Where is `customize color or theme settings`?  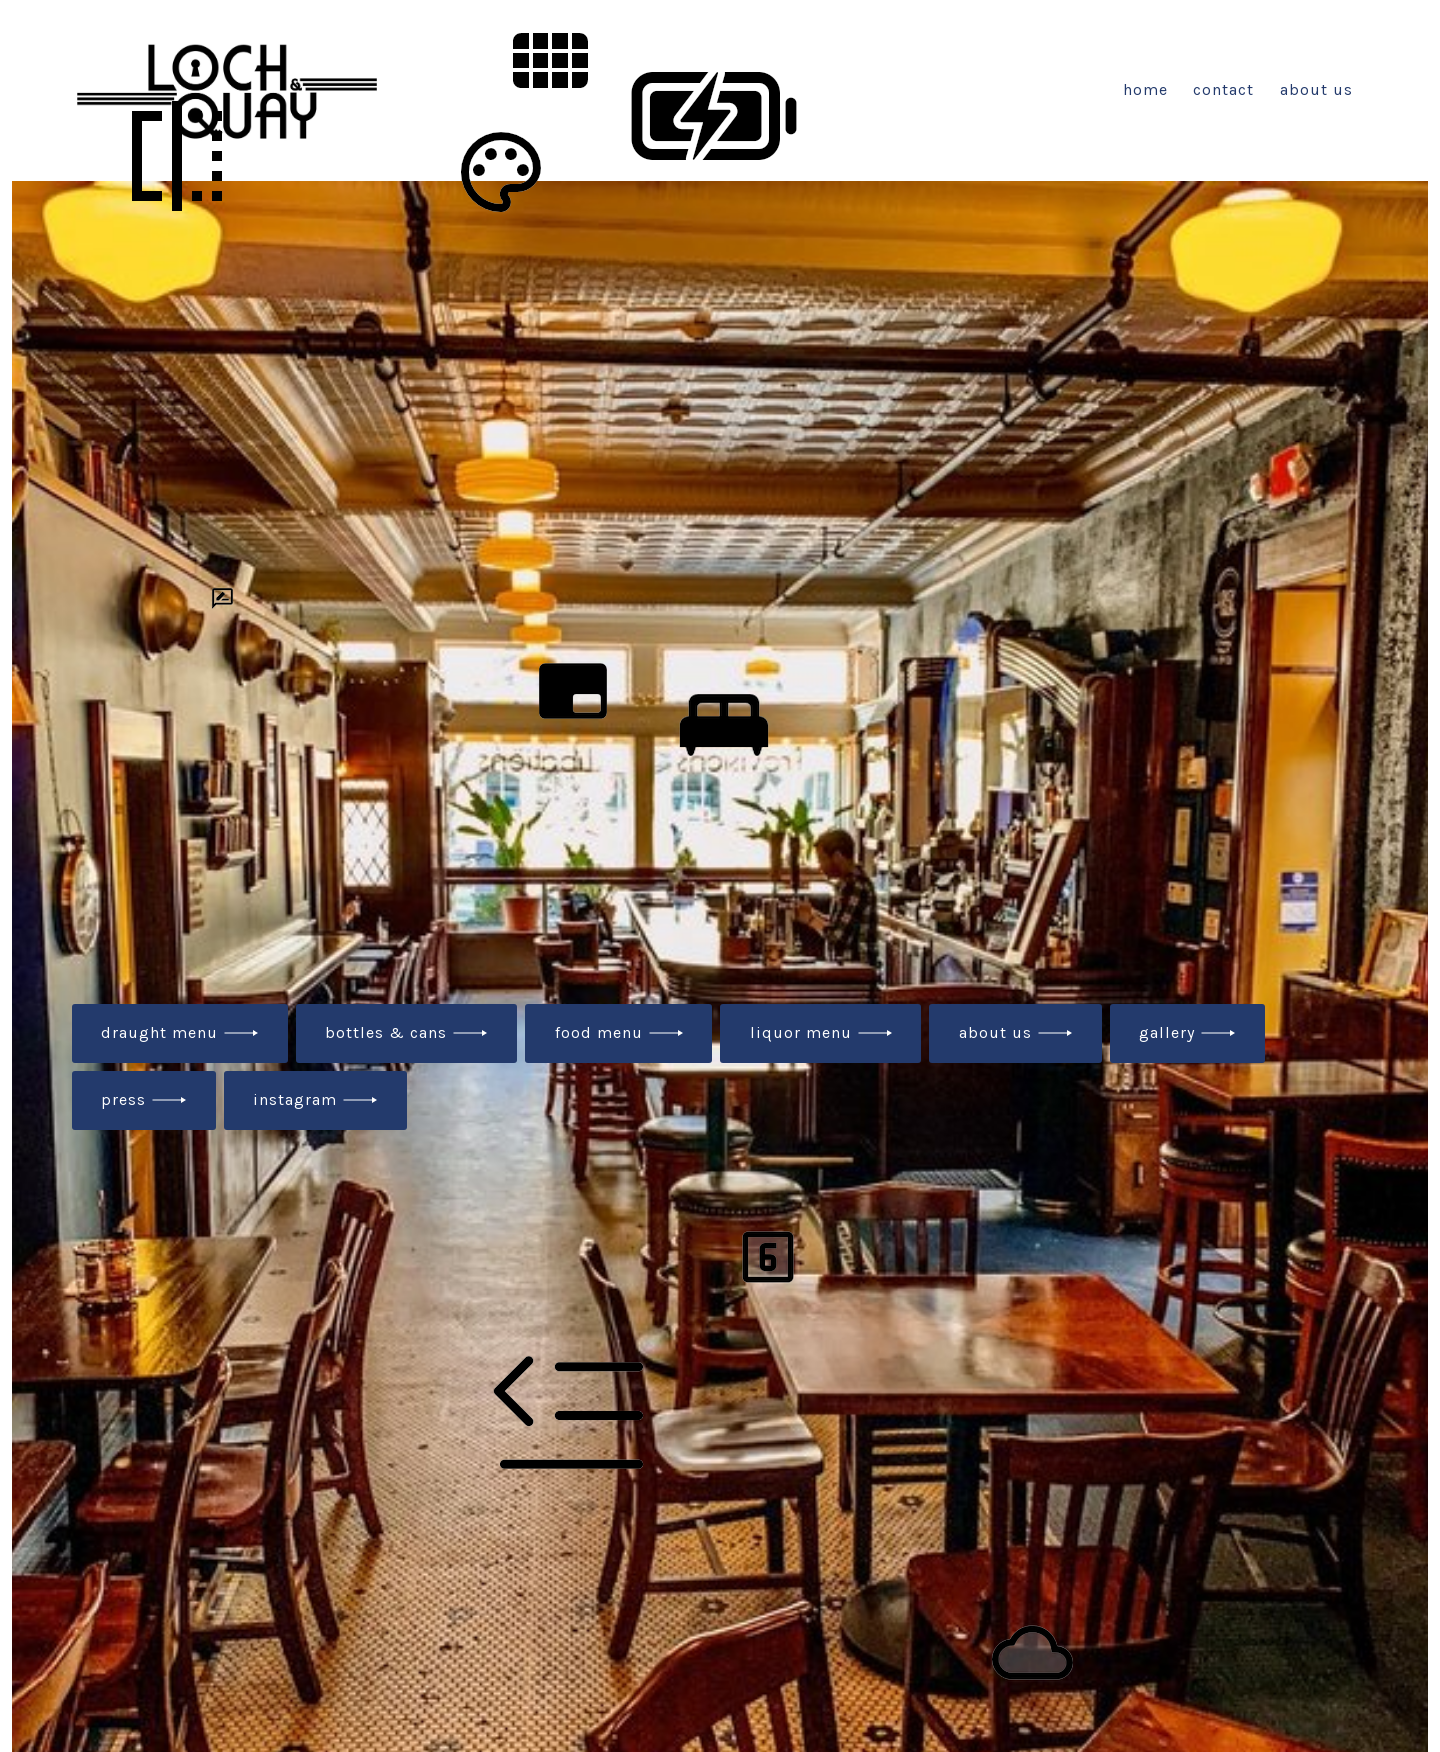
customize color or theme settings is located at coordinates (501, 172).